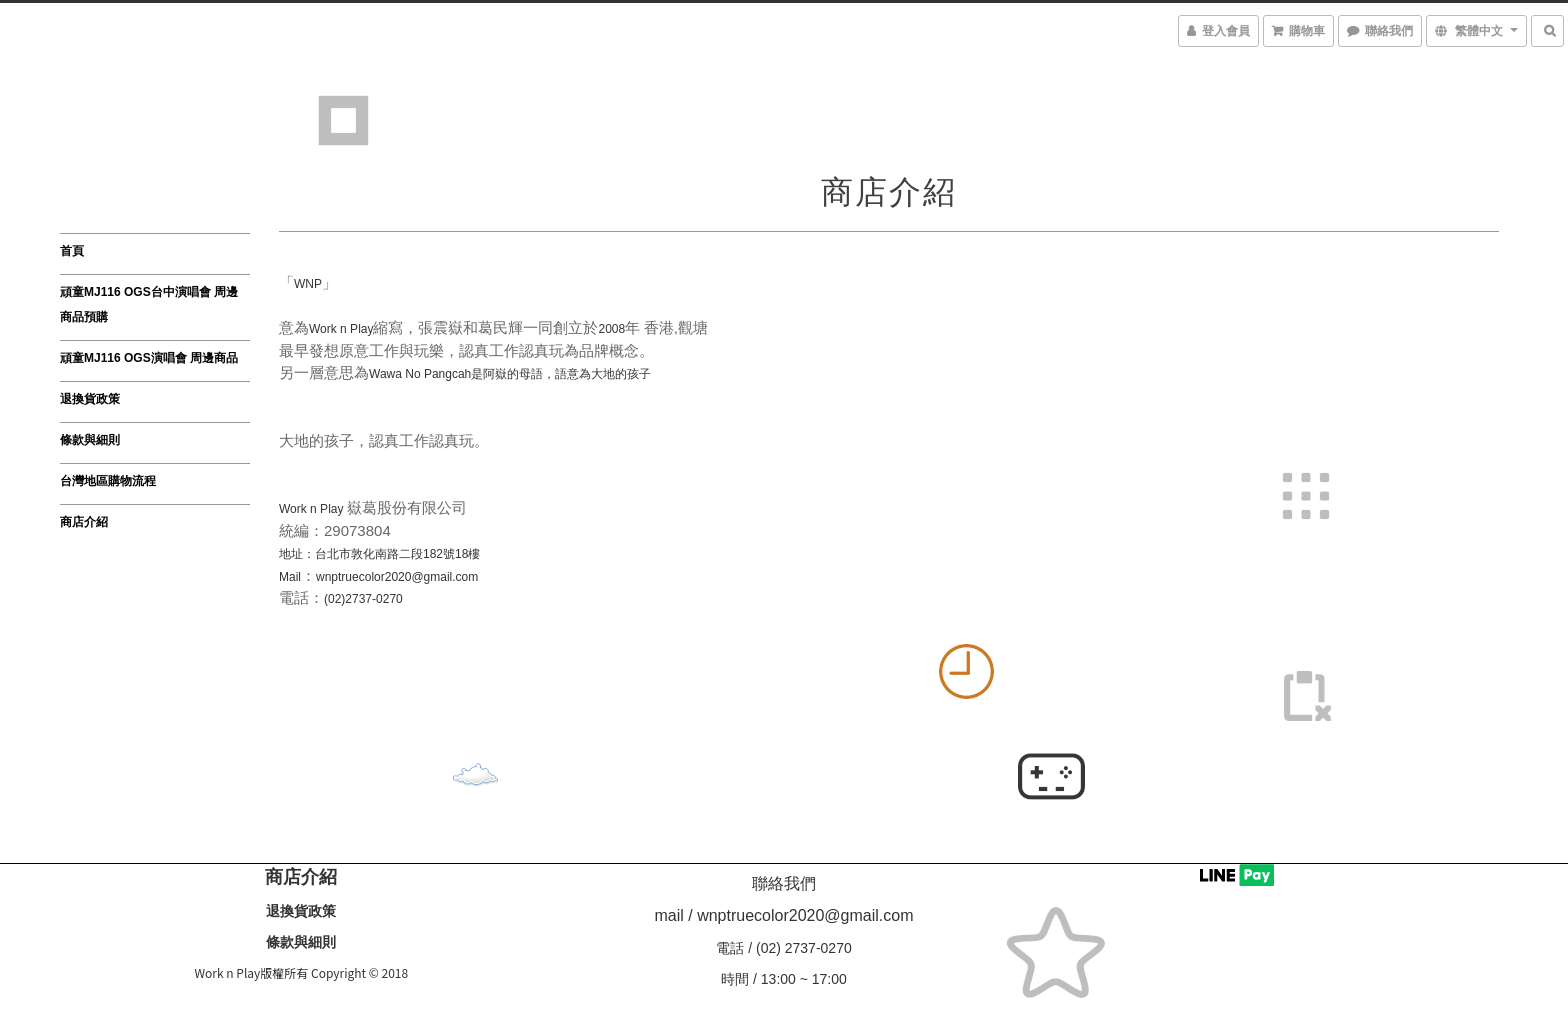 Image resolution: width=1568 pixels, height=1020 pixels. Describe the element at coordinates (1306, 496) in the screenshot. I see `switch to grid view layout` at that location.